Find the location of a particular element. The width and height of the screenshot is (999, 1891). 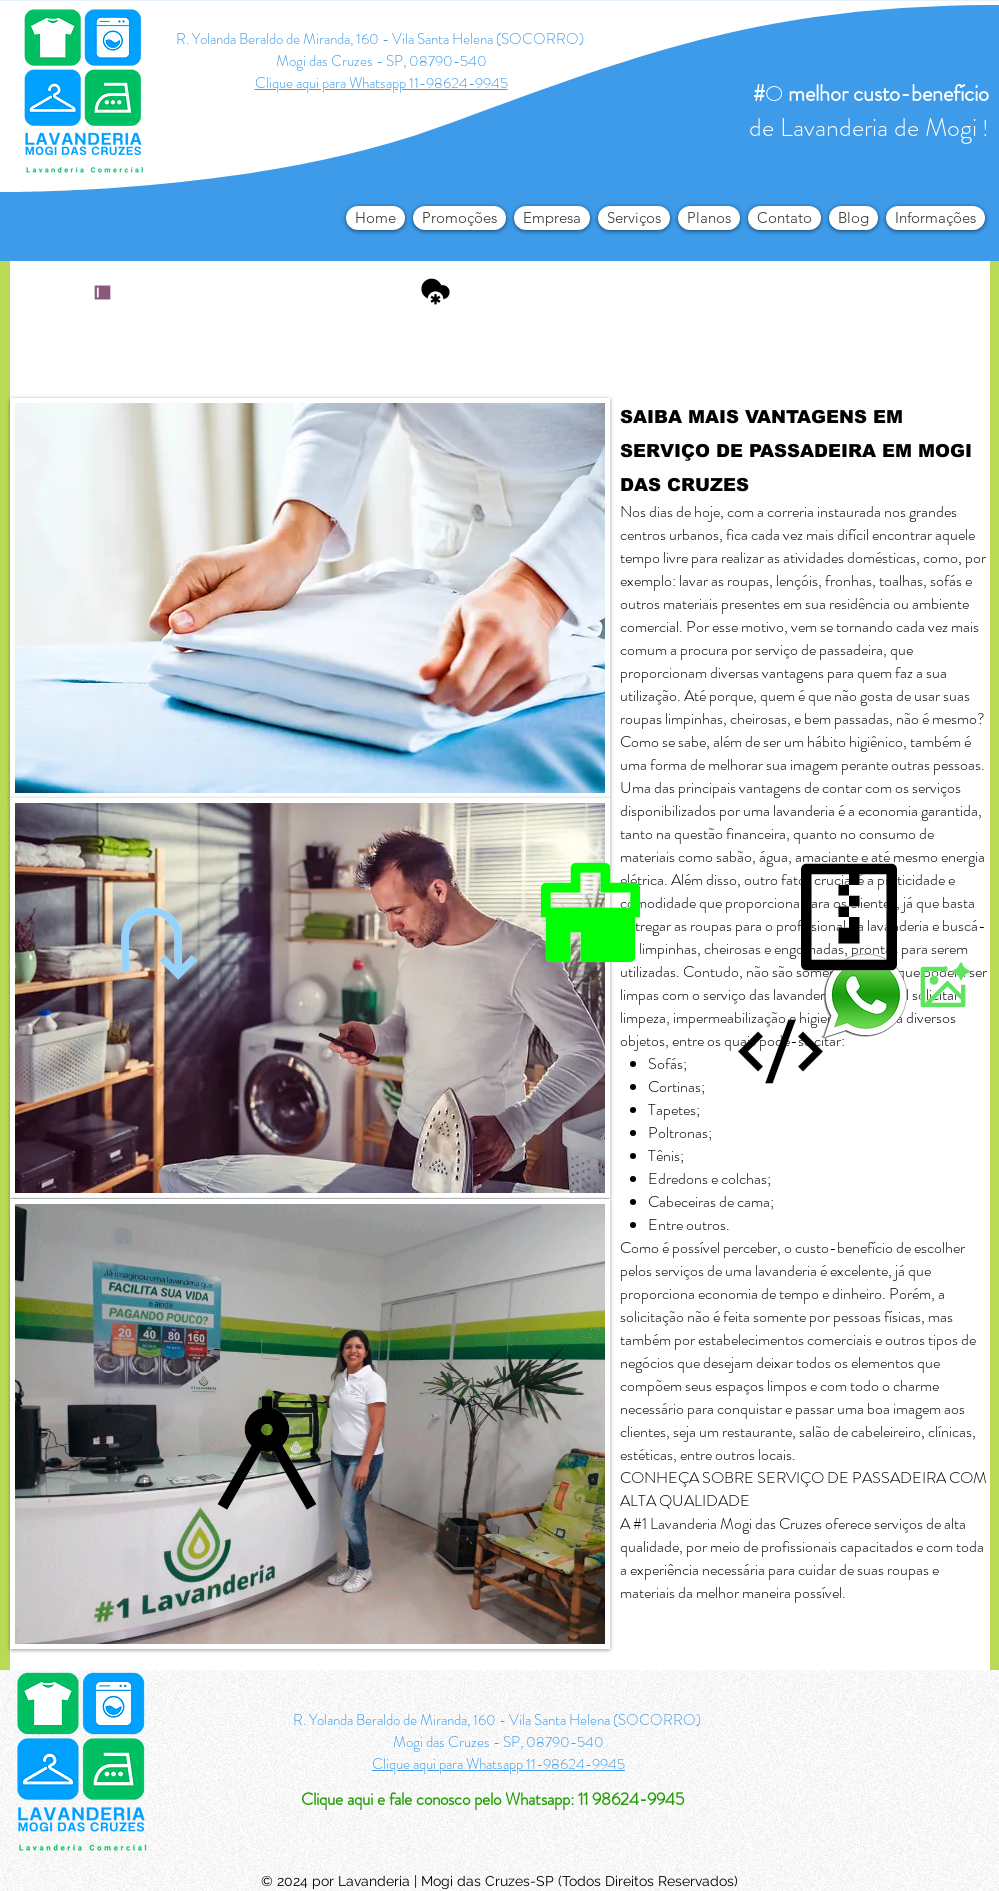

generate or enhance an image using AI is located at coordinates (943, 987).